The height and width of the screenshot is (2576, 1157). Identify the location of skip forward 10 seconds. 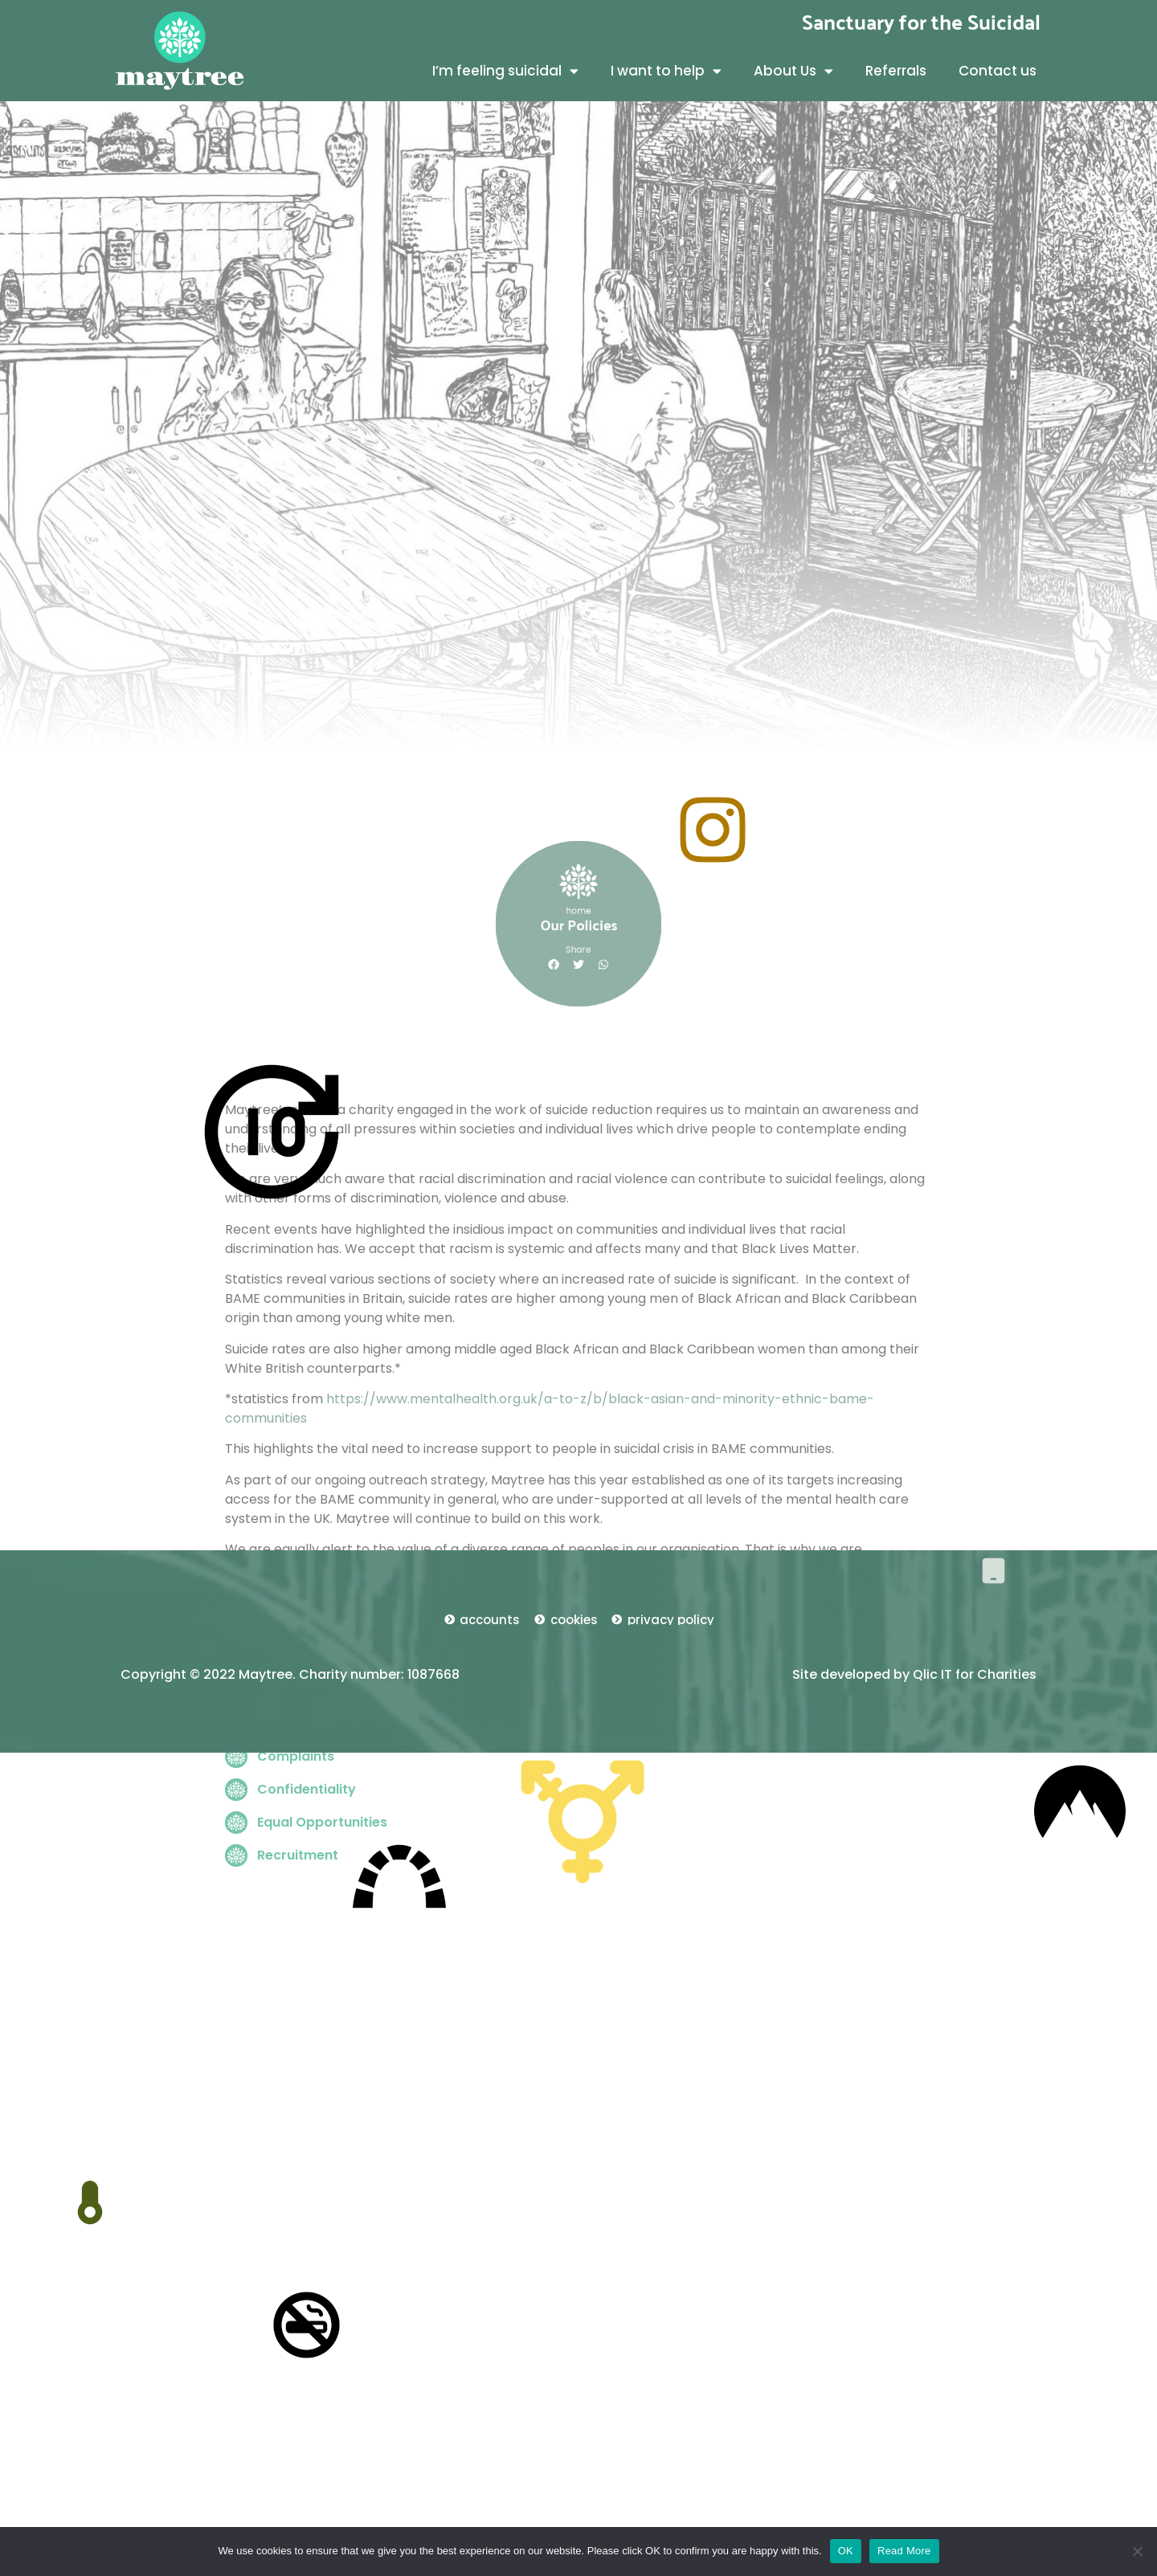
(272, 1132).